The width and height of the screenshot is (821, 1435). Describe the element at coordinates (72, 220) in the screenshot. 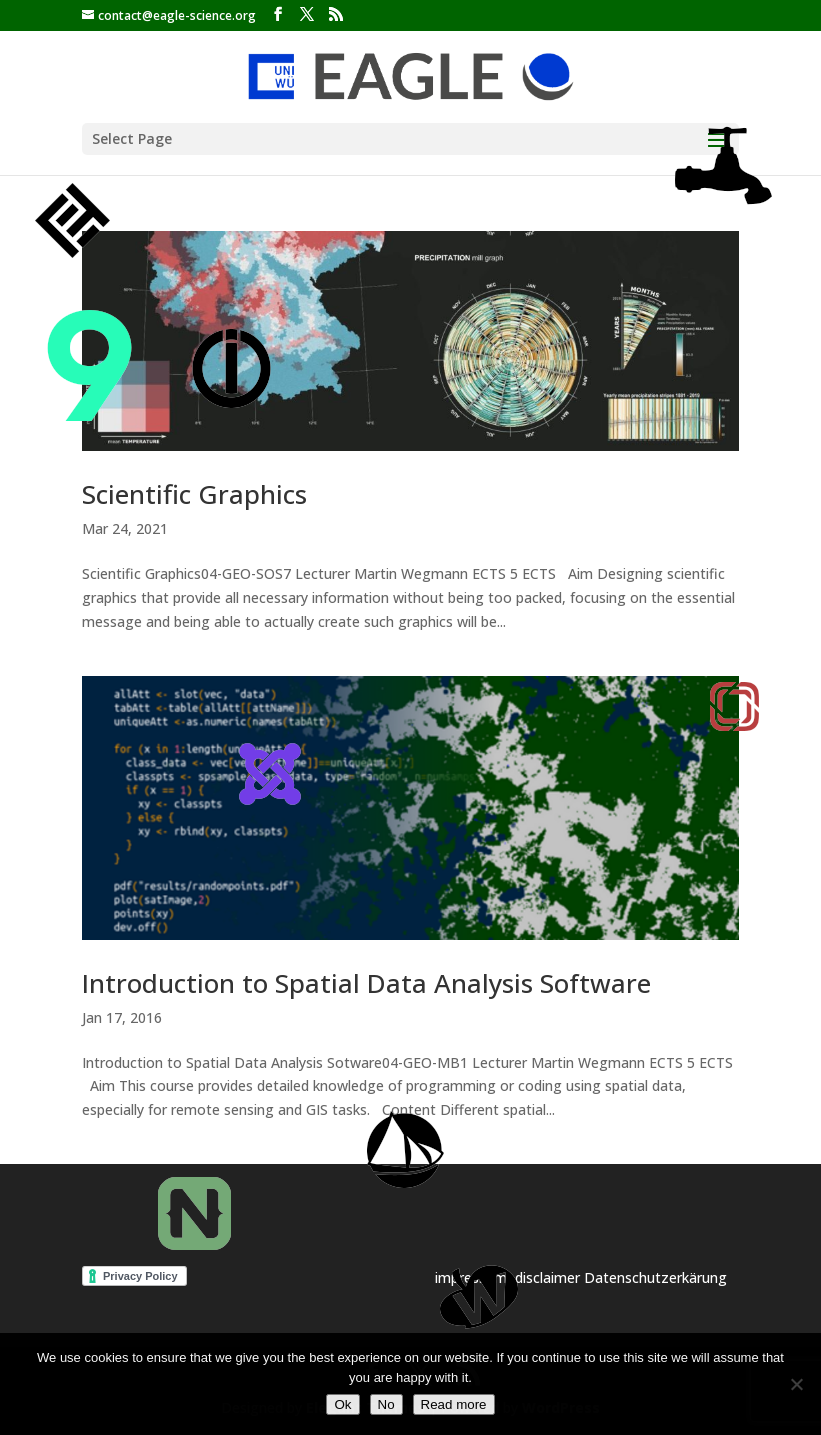

I see `litiengine game engine logo` at that location.